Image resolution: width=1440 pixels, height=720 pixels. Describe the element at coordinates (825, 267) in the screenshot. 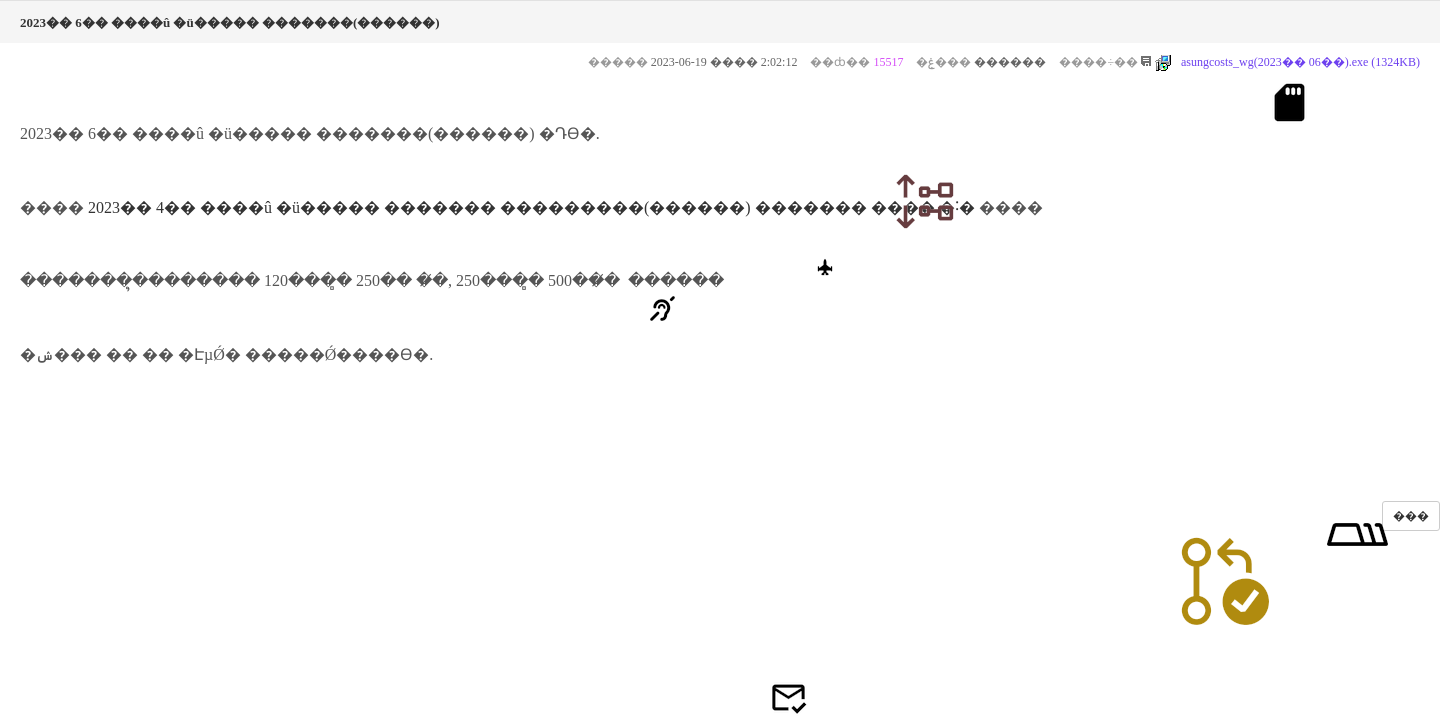

I see `access flight or aviation features` at that location.